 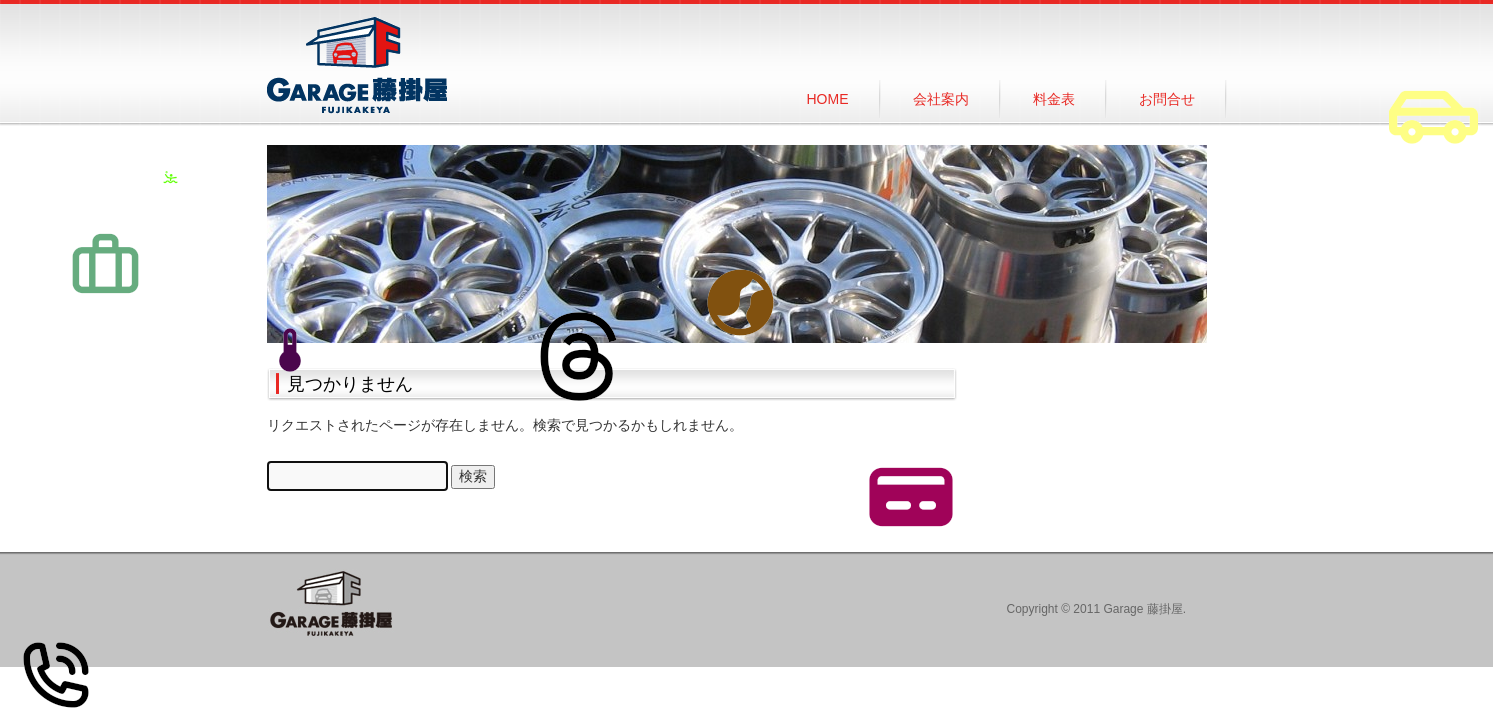 I want to click on access vehicle or car-related settings, so click(x=1433, y=114).